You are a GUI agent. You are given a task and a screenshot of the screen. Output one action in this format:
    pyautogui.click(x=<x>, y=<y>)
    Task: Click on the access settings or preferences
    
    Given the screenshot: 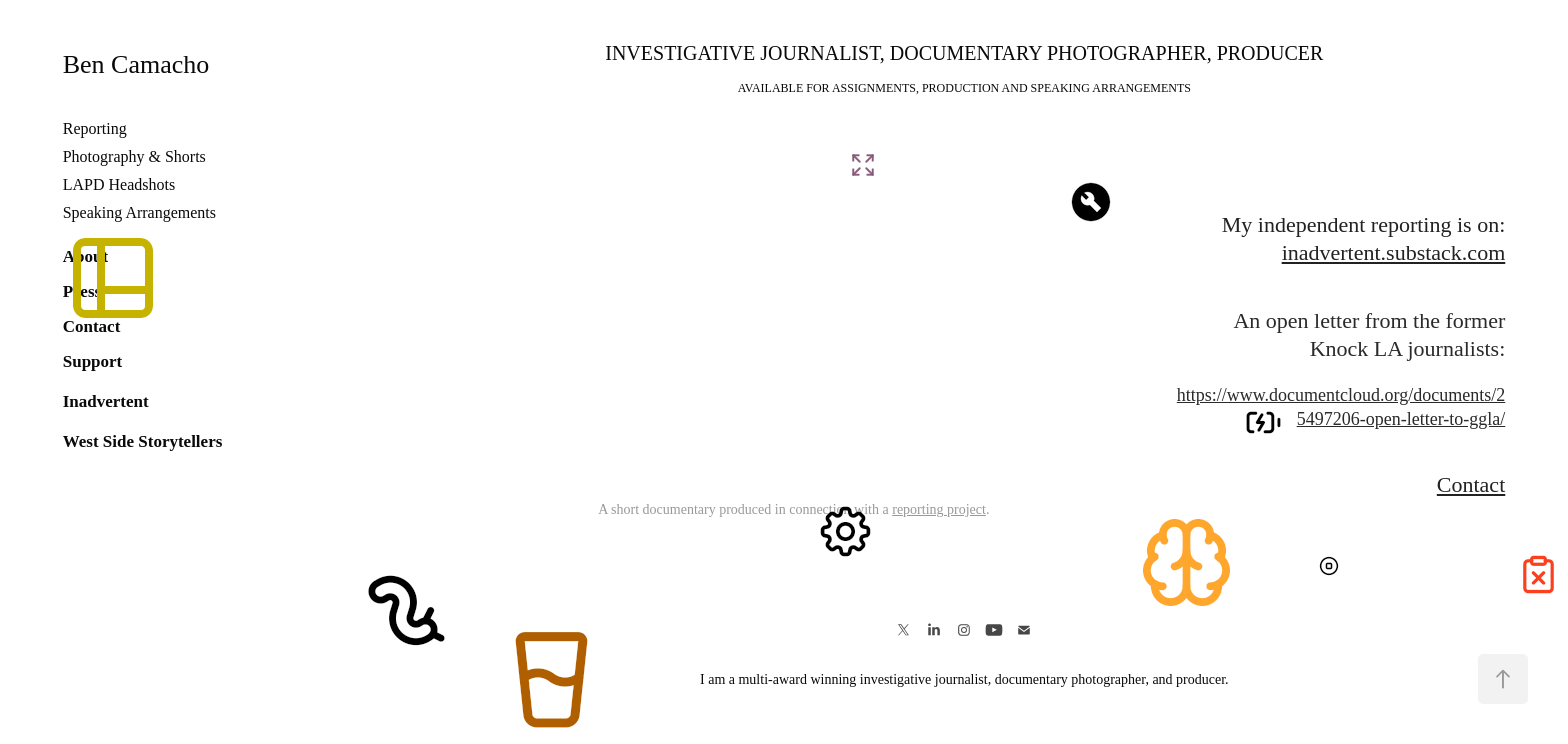 What is the action you would take?
    pyautogui.click(x=845, y=531)
    